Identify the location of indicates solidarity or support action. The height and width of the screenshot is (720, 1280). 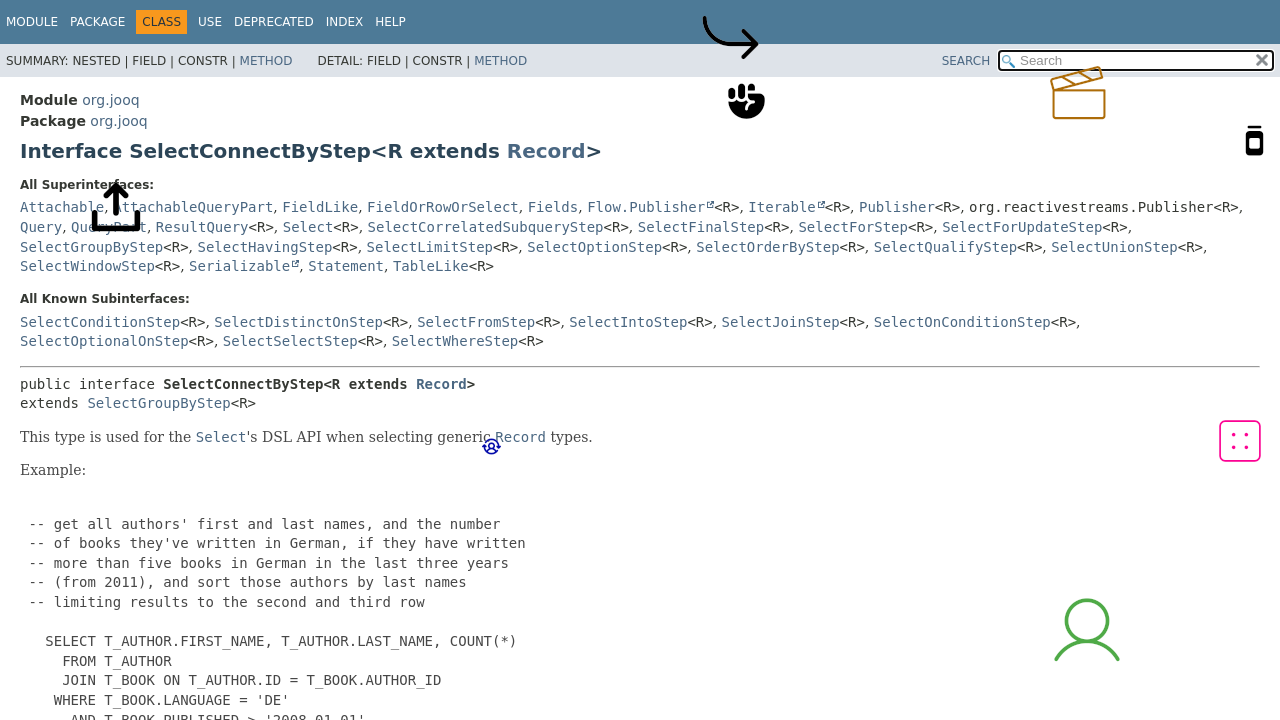
(746, 100).